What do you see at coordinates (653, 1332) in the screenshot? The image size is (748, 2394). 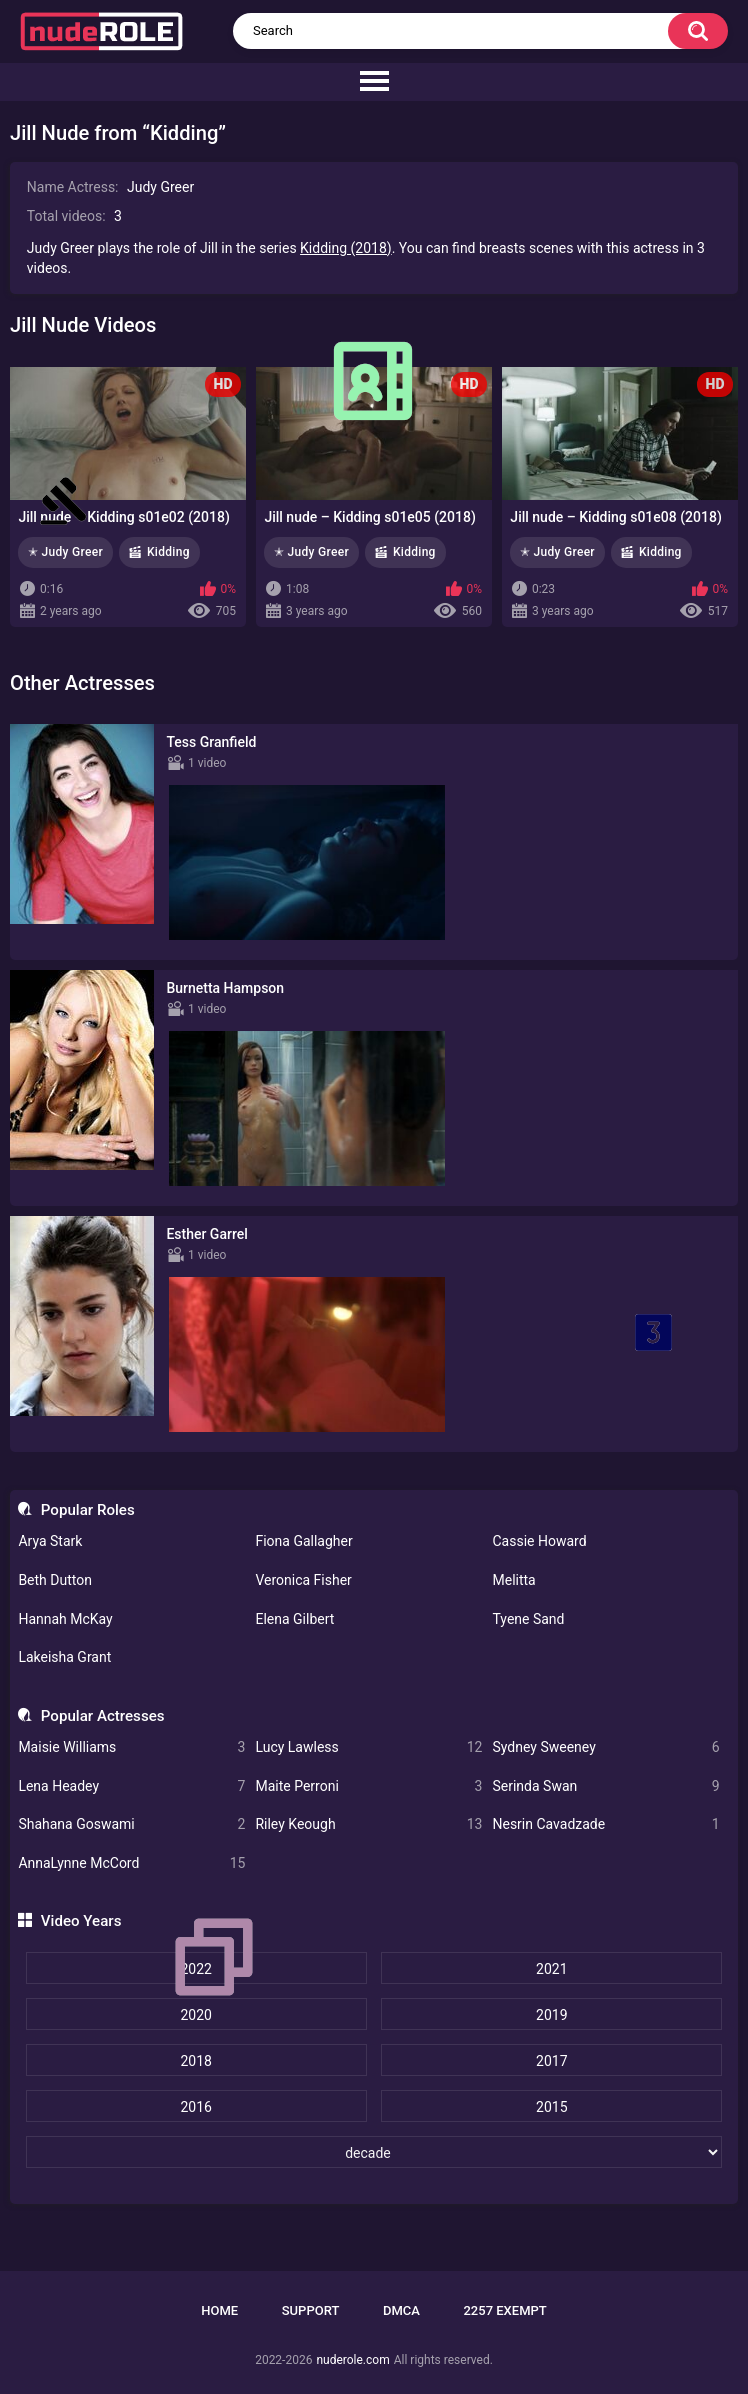 I see `select option three from a numbered list` at bounding box center [653, 1332].